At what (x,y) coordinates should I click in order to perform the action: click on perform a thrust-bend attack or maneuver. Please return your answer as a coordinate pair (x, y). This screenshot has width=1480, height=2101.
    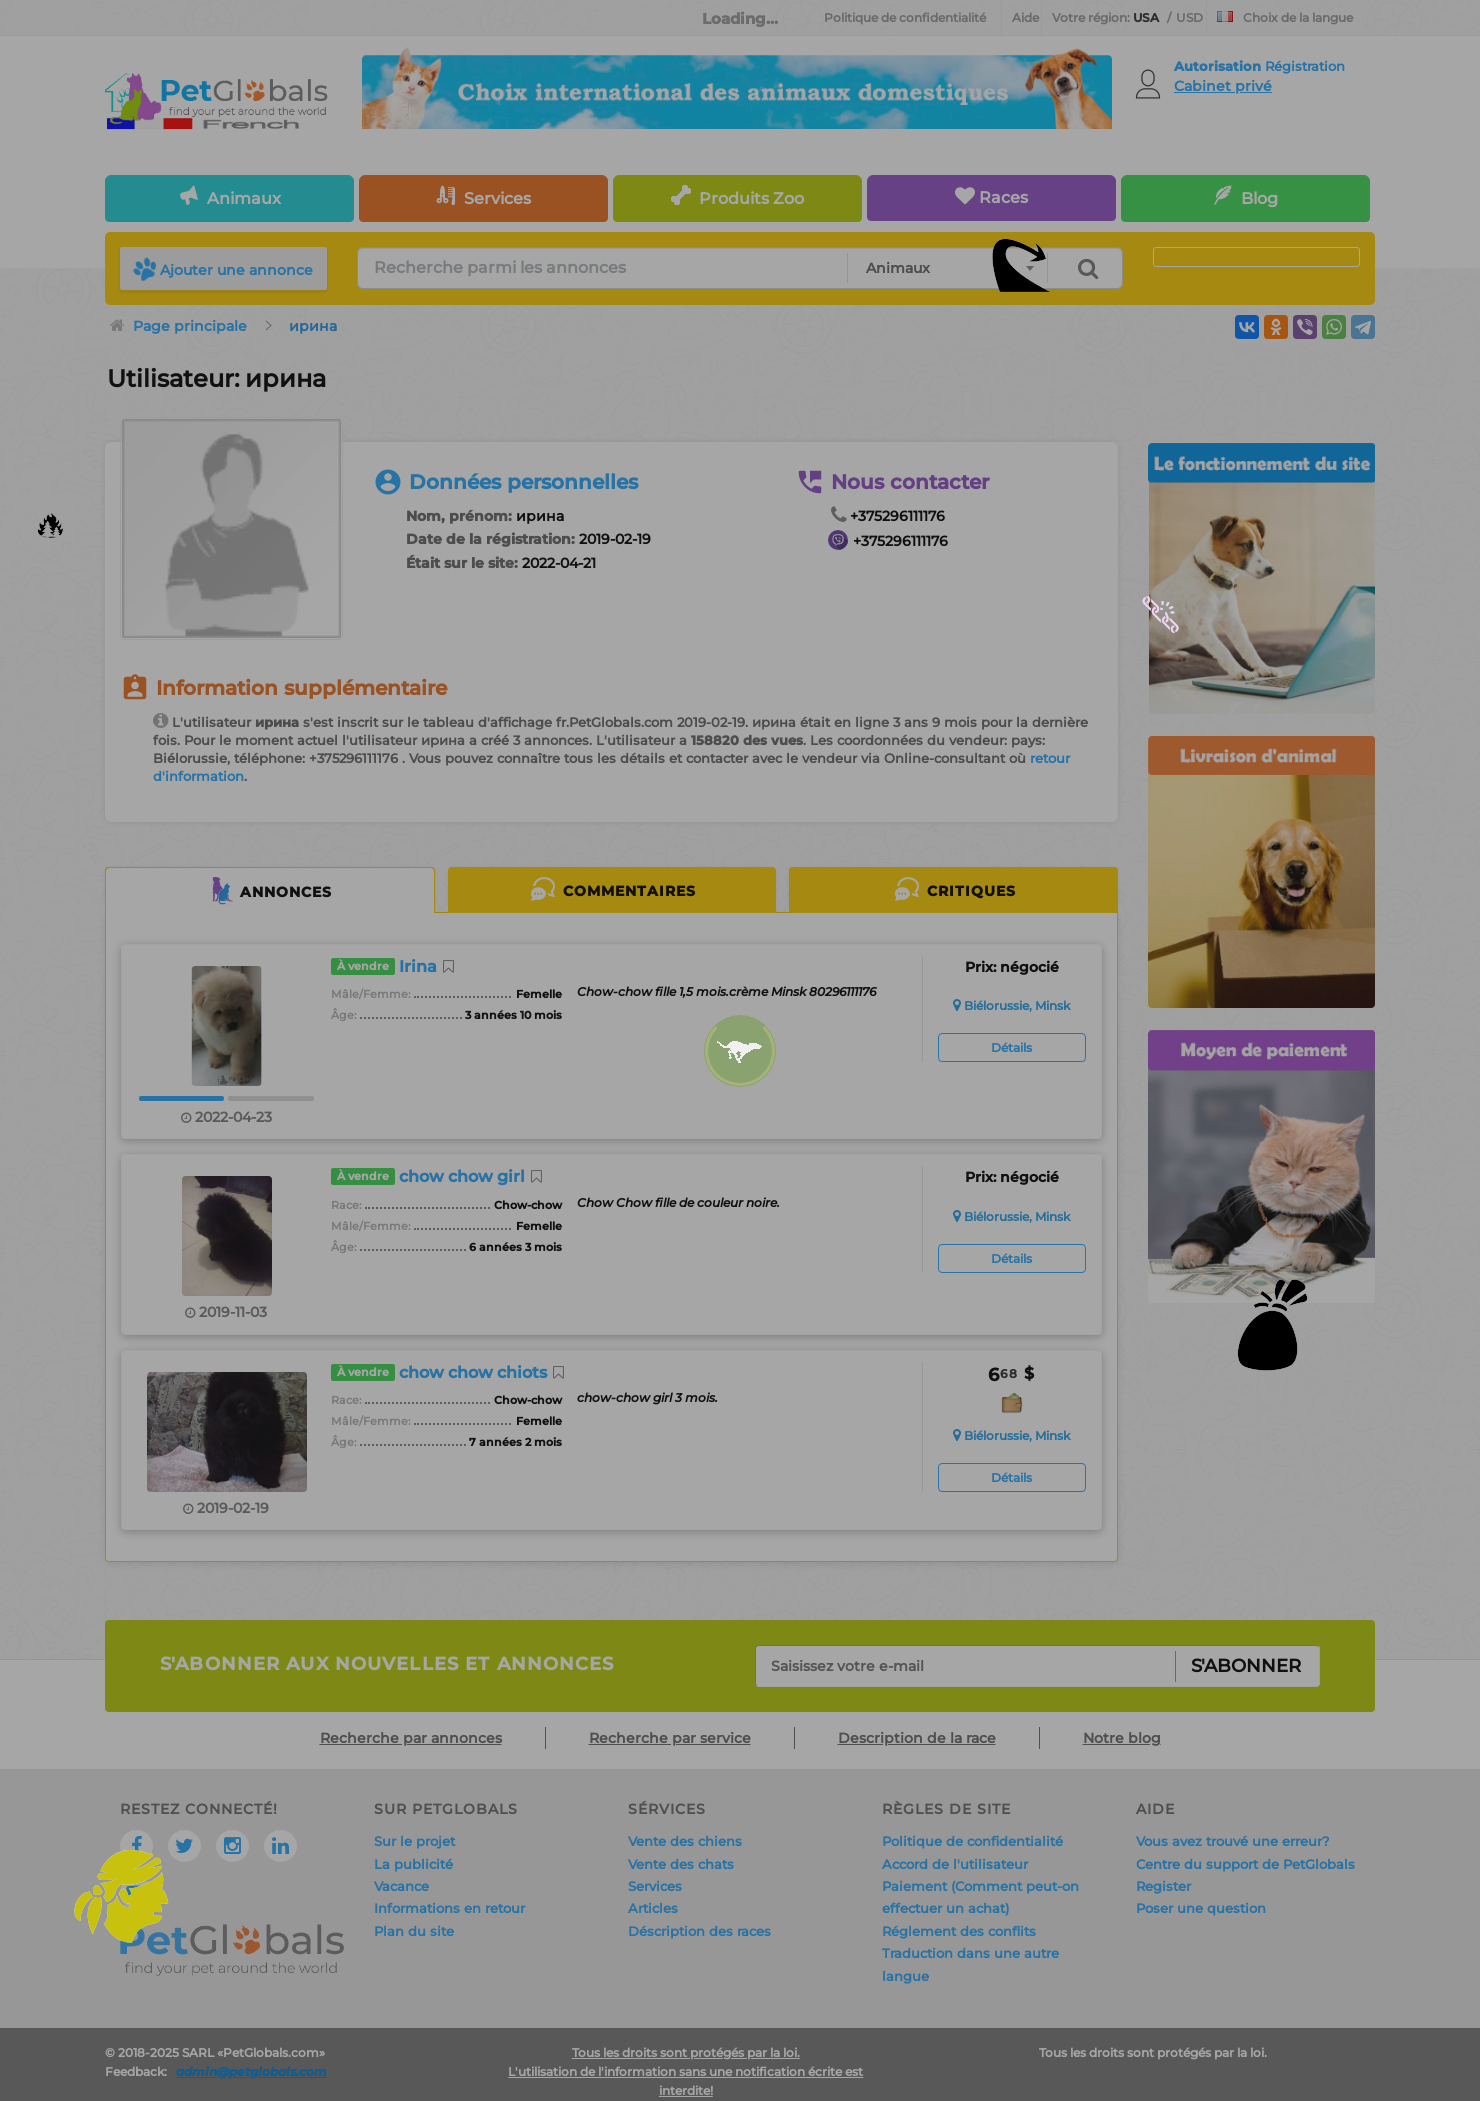
    Looking at the image, I should click on (1021, 263).